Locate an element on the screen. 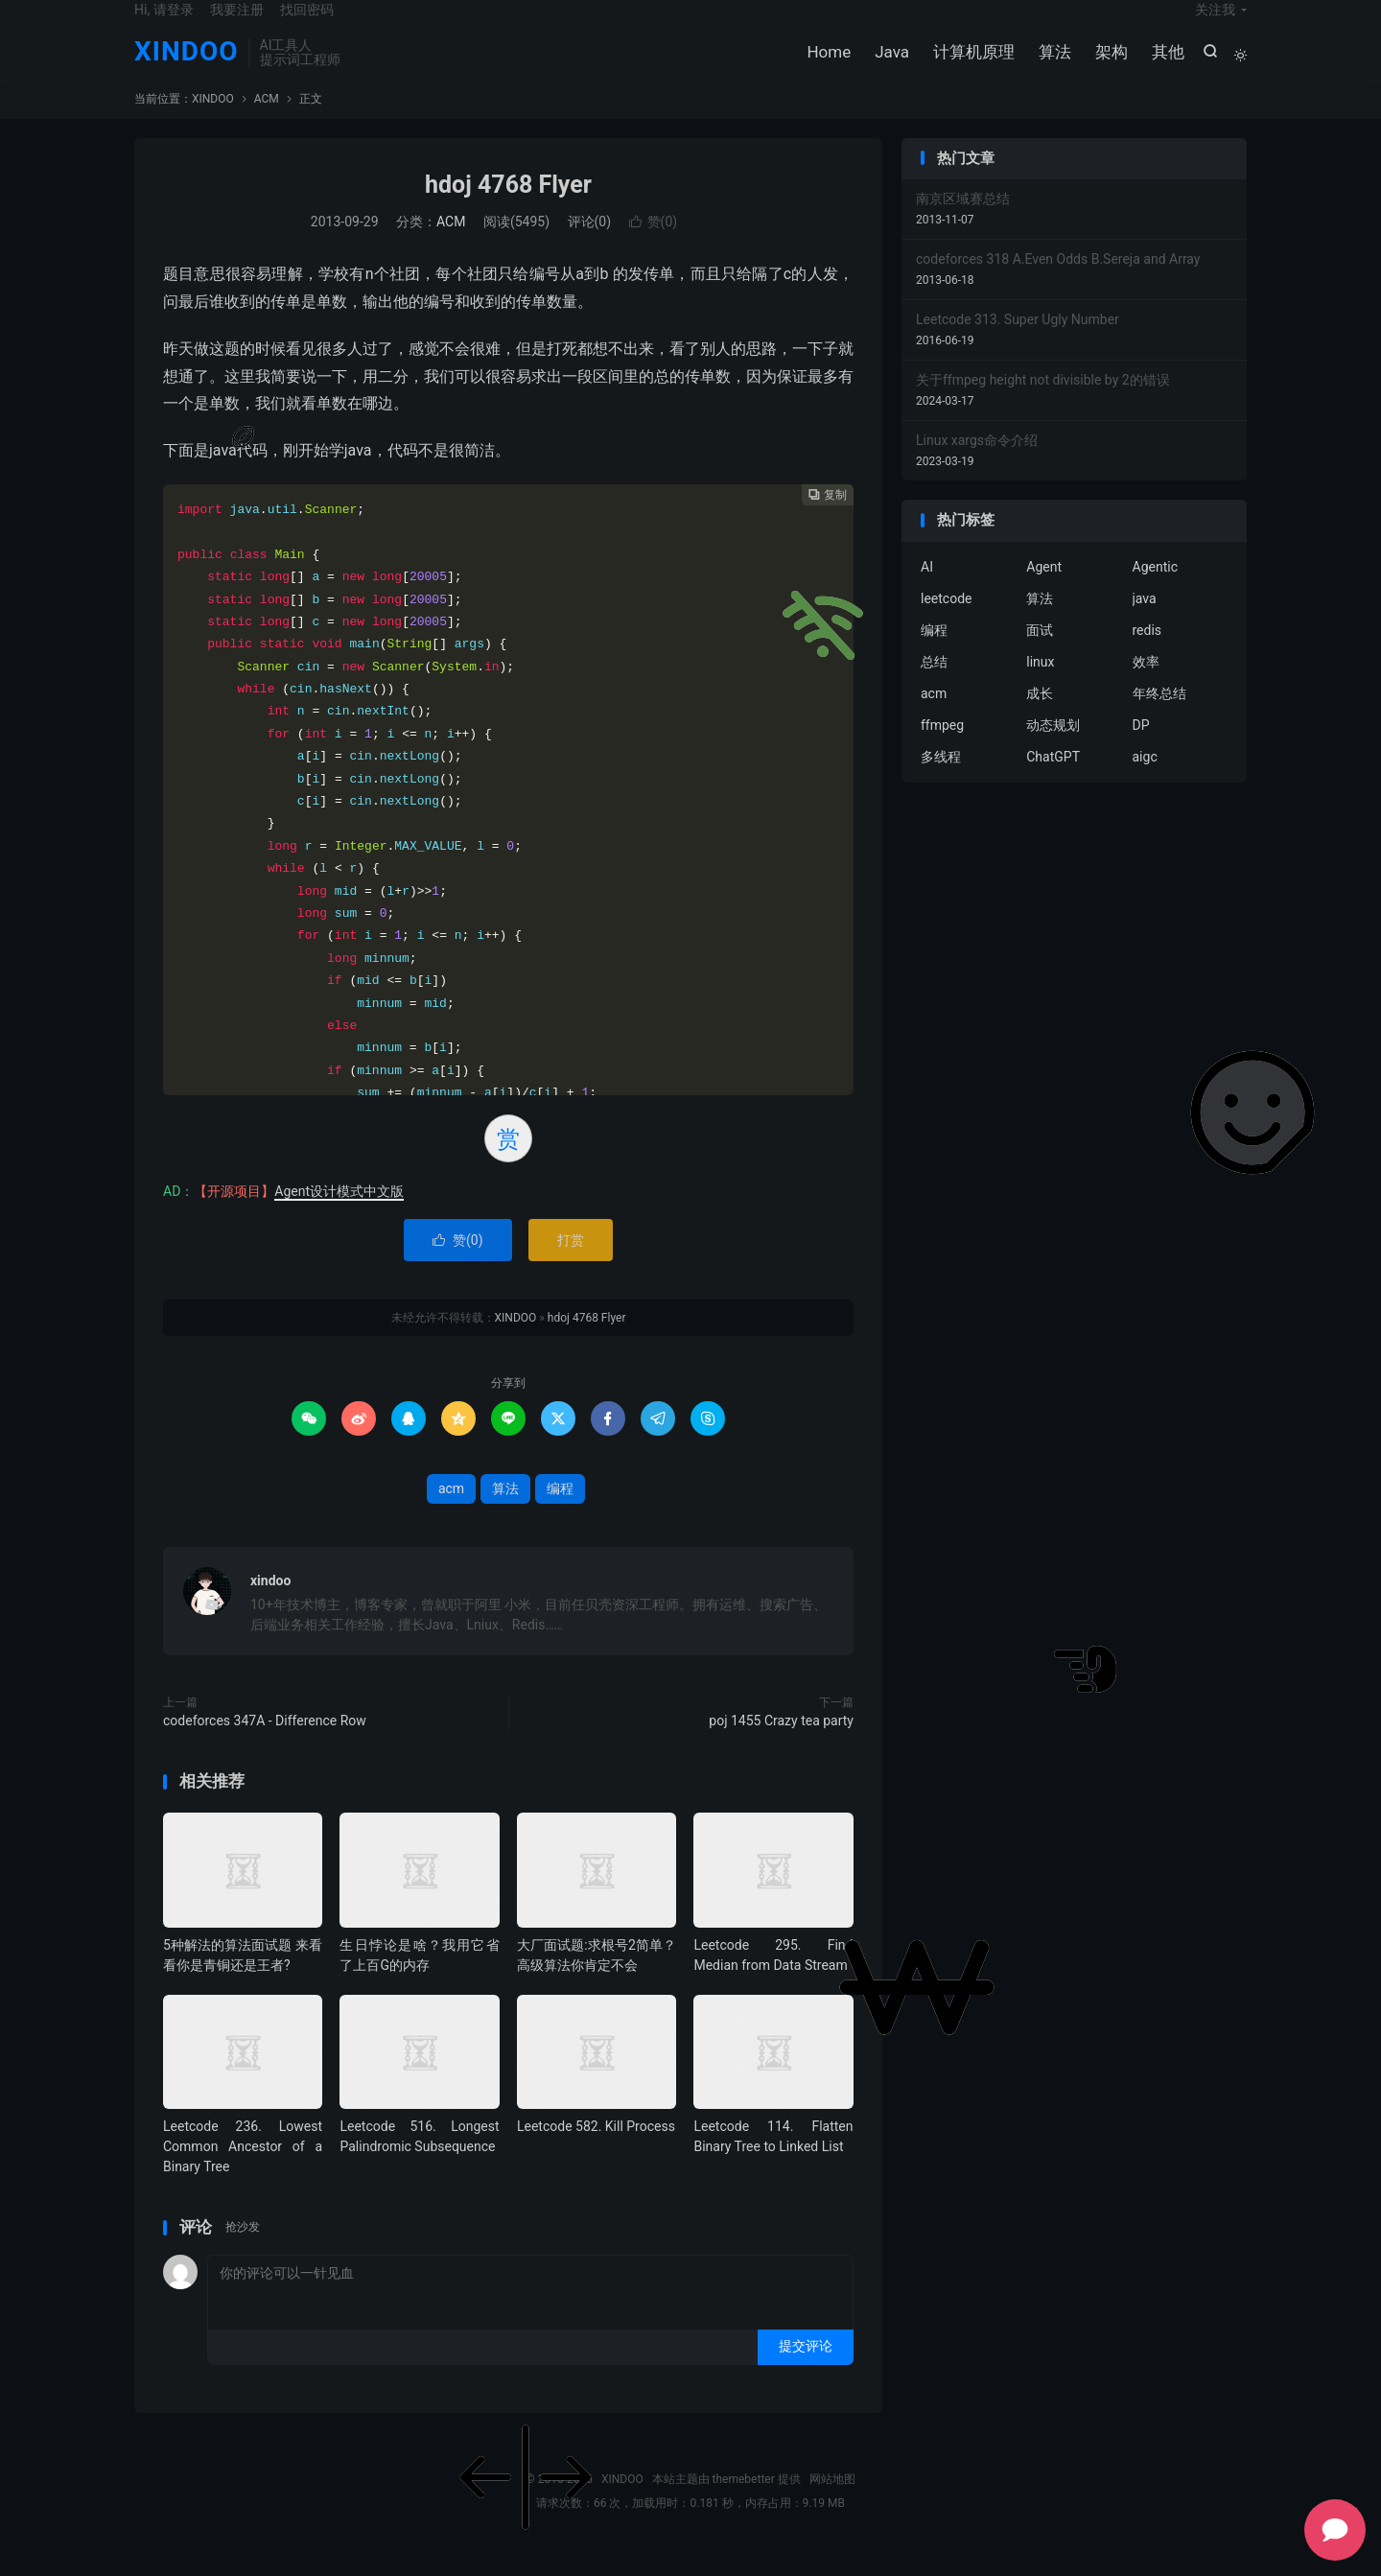  indicates south korean won currency is located at coordinates (917, 1982).